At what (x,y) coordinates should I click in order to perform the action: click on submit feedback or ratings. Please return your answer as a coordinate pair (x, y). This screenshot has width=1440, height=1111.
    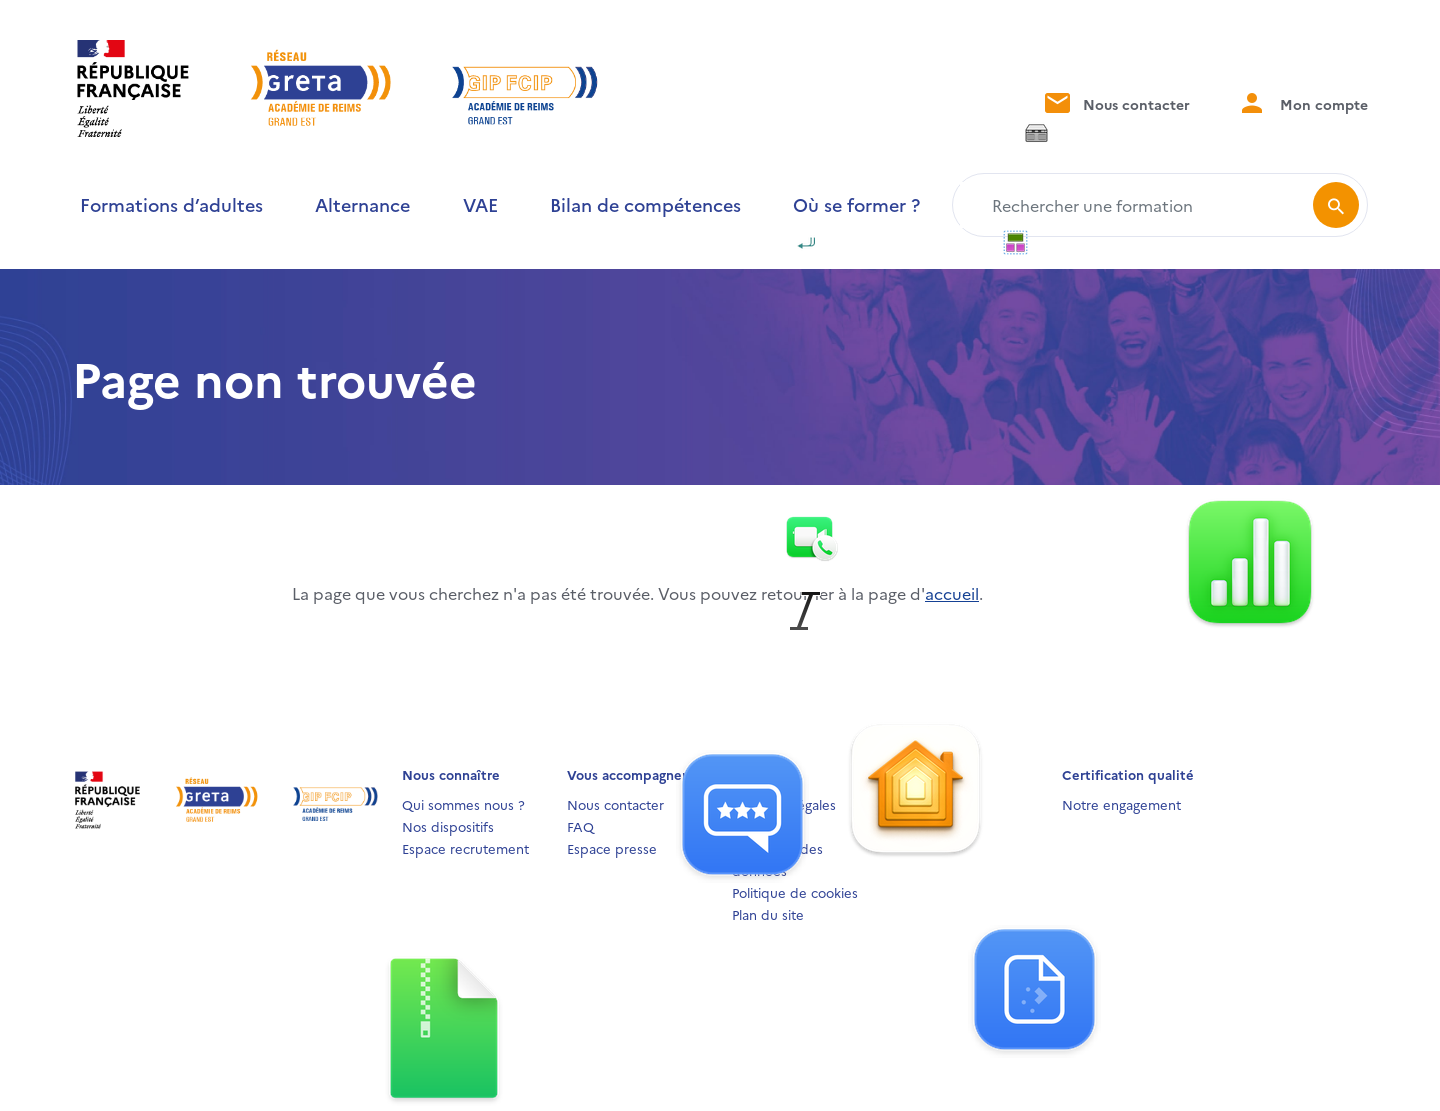
    Looking at the image, I should click on (742, 816).